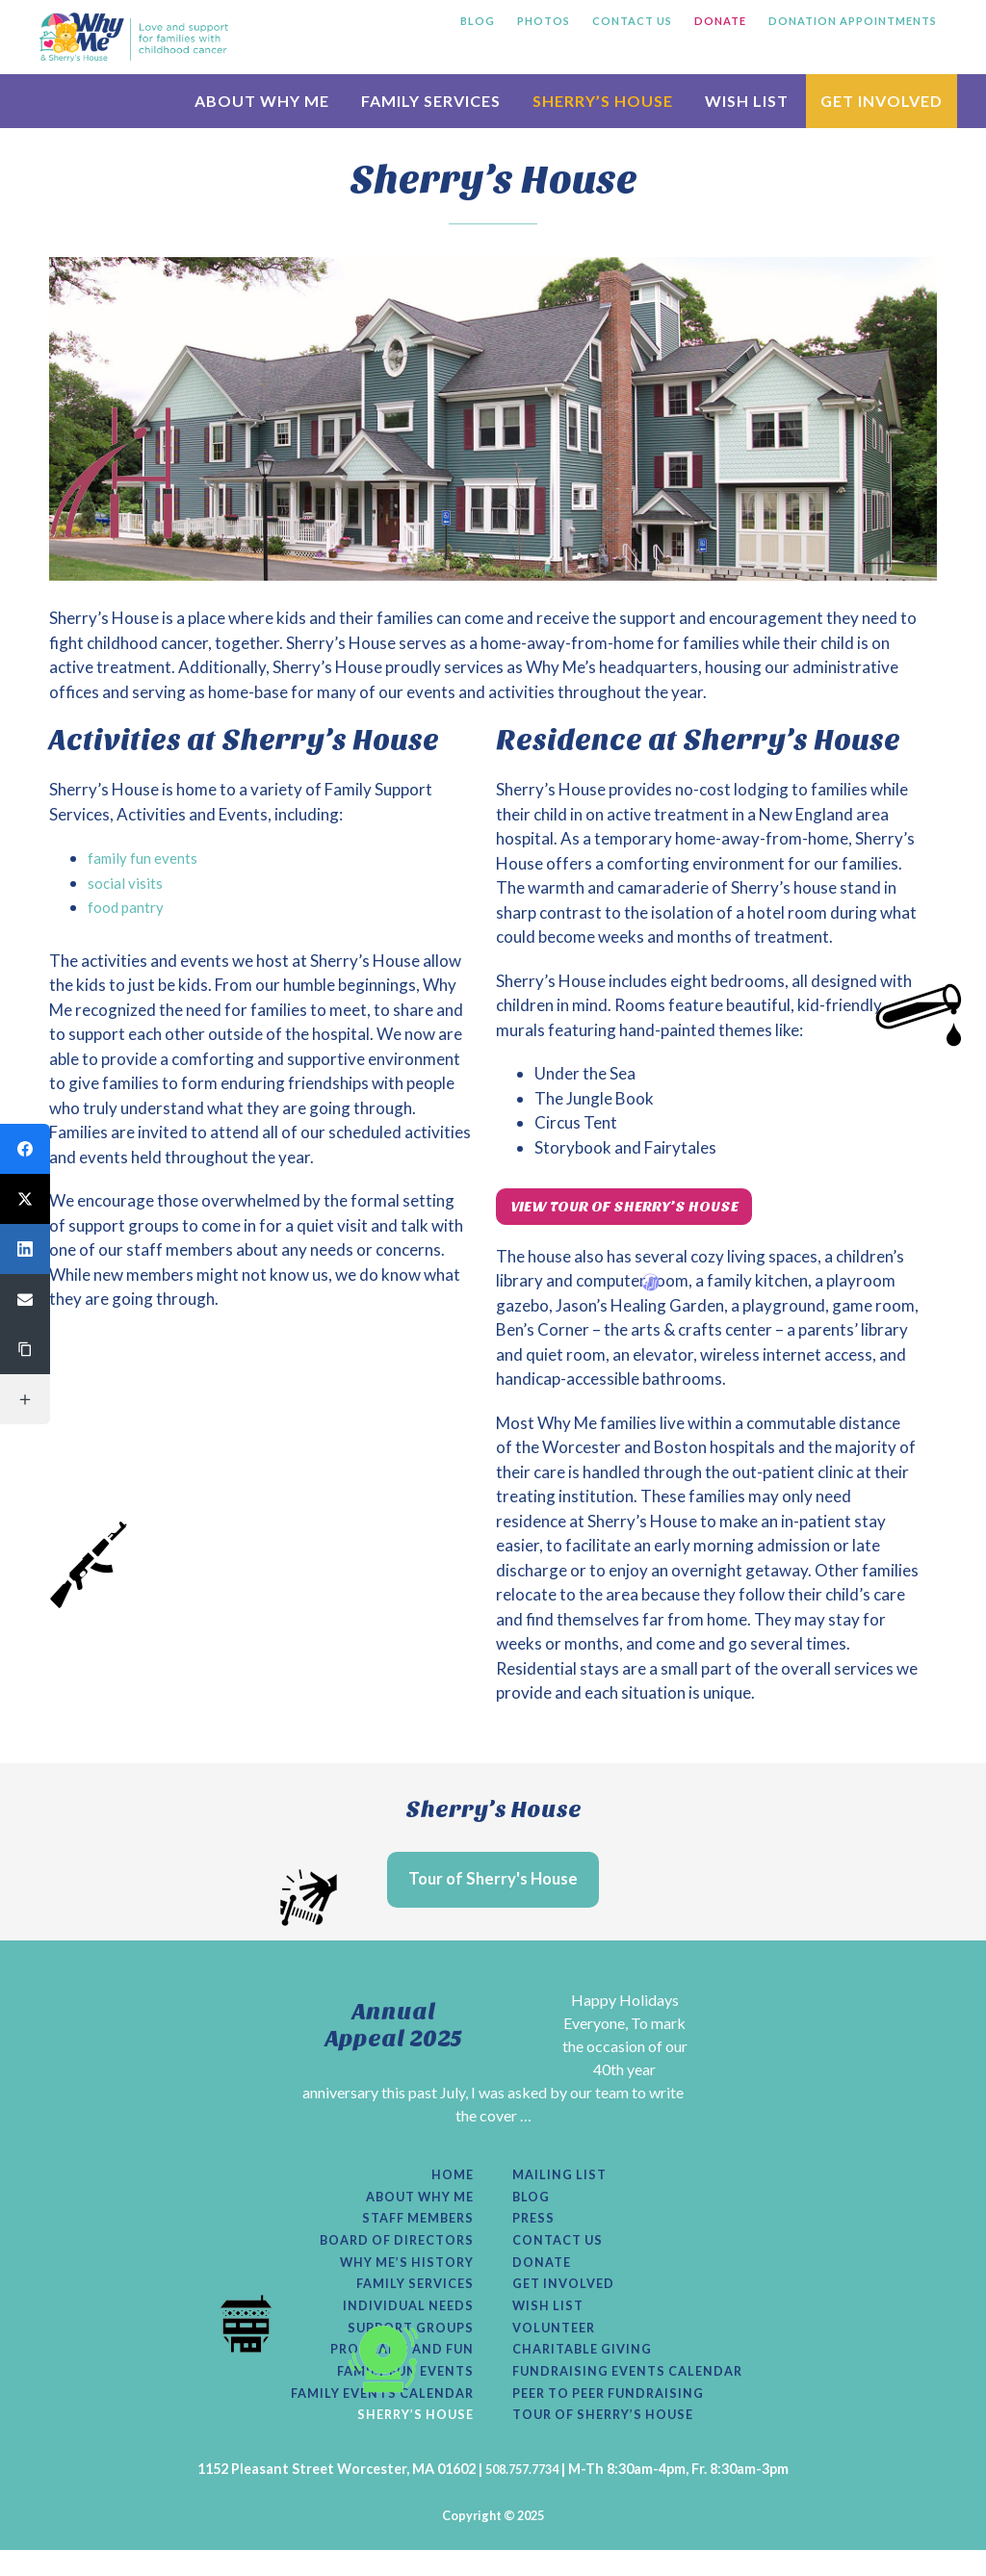 The width and height of the screenshot is (986, 2576). Describe the element at coordinates (246, 2323) in the screenshot. I see `access building or fortress in game` at that location.